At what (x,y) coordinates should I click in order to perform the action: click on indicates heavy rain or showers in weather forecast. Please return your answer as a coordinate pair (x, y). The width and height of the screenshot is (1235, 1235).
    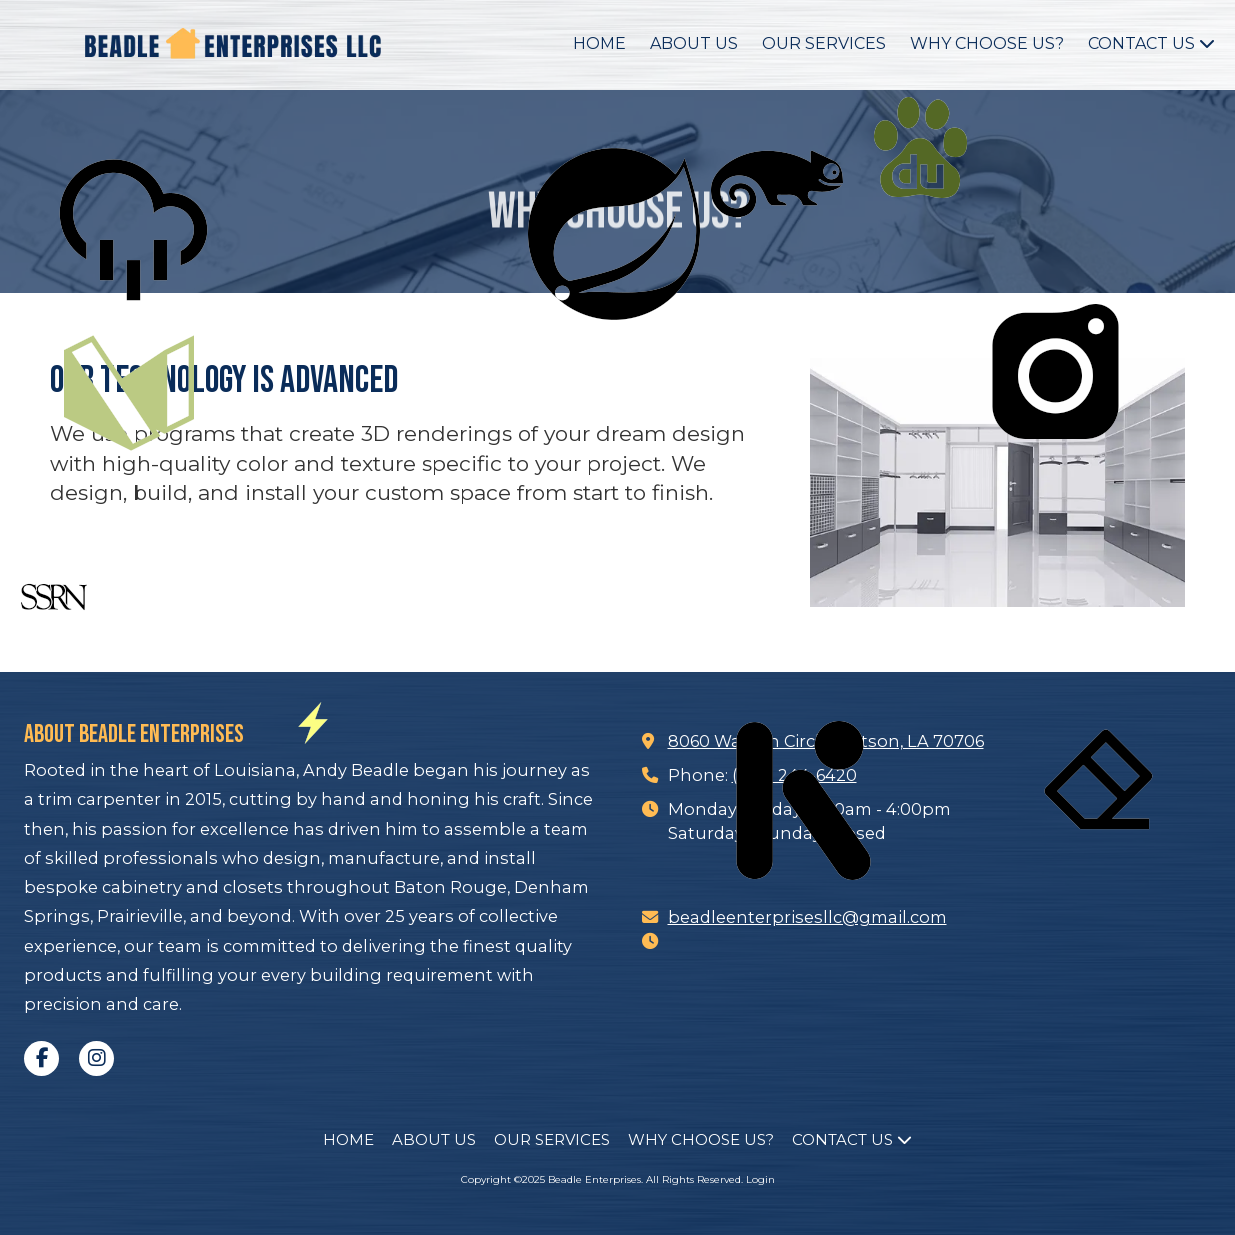
    Looking at the image, I should click on (133, 226).